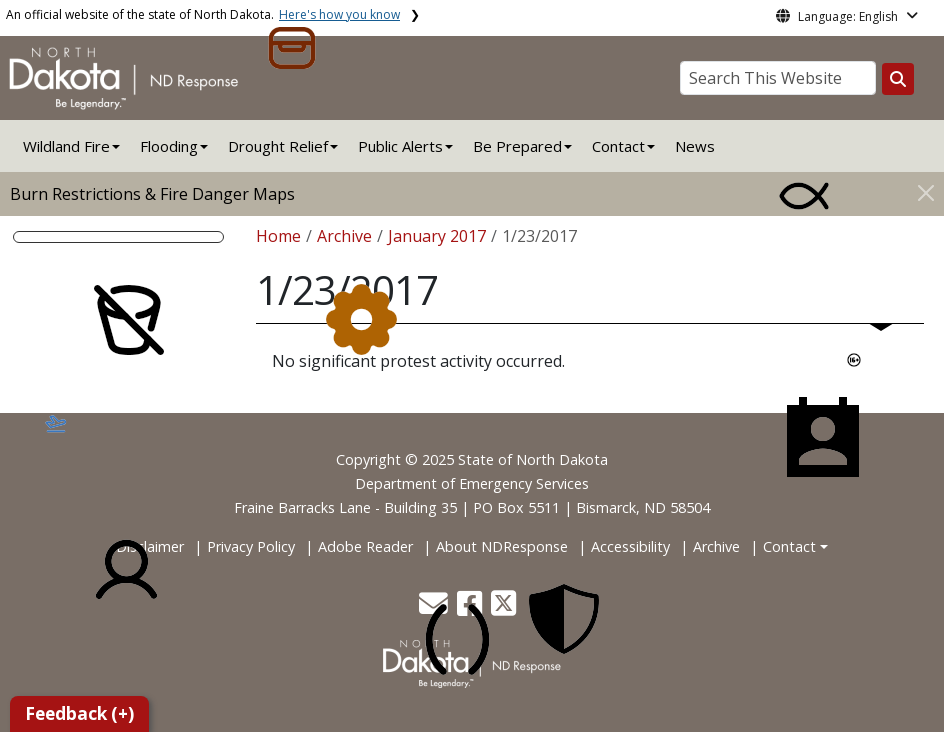  Describe the element at coordinates (292, 48) in the screenshot. I see `airpods case battery or connection status` at that location.